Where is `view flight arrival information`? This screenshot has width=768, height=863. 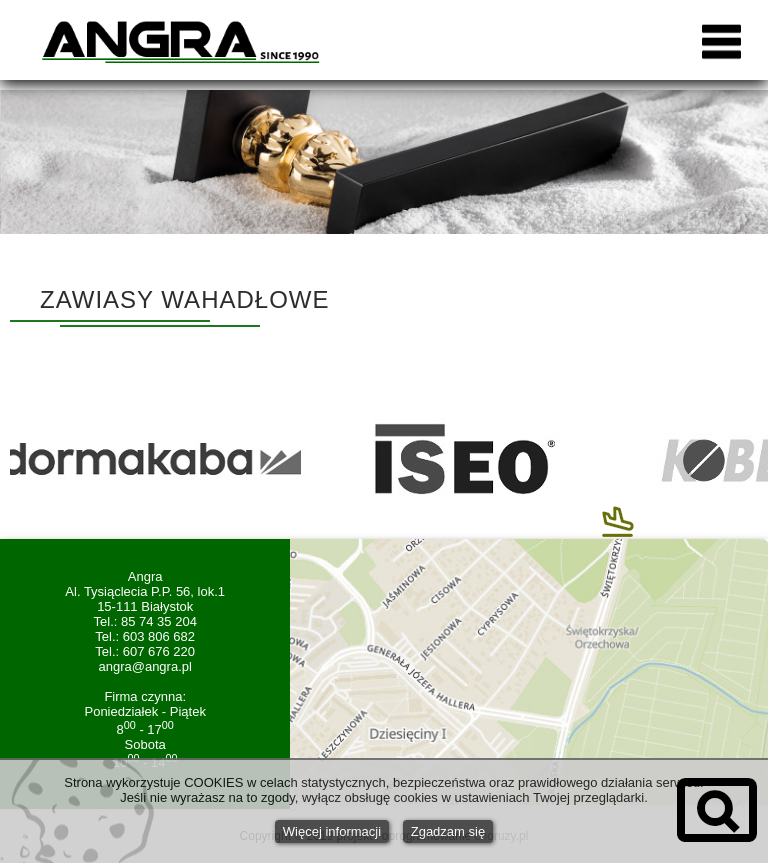
view flight arrival information is located at coordinates (617, 521).